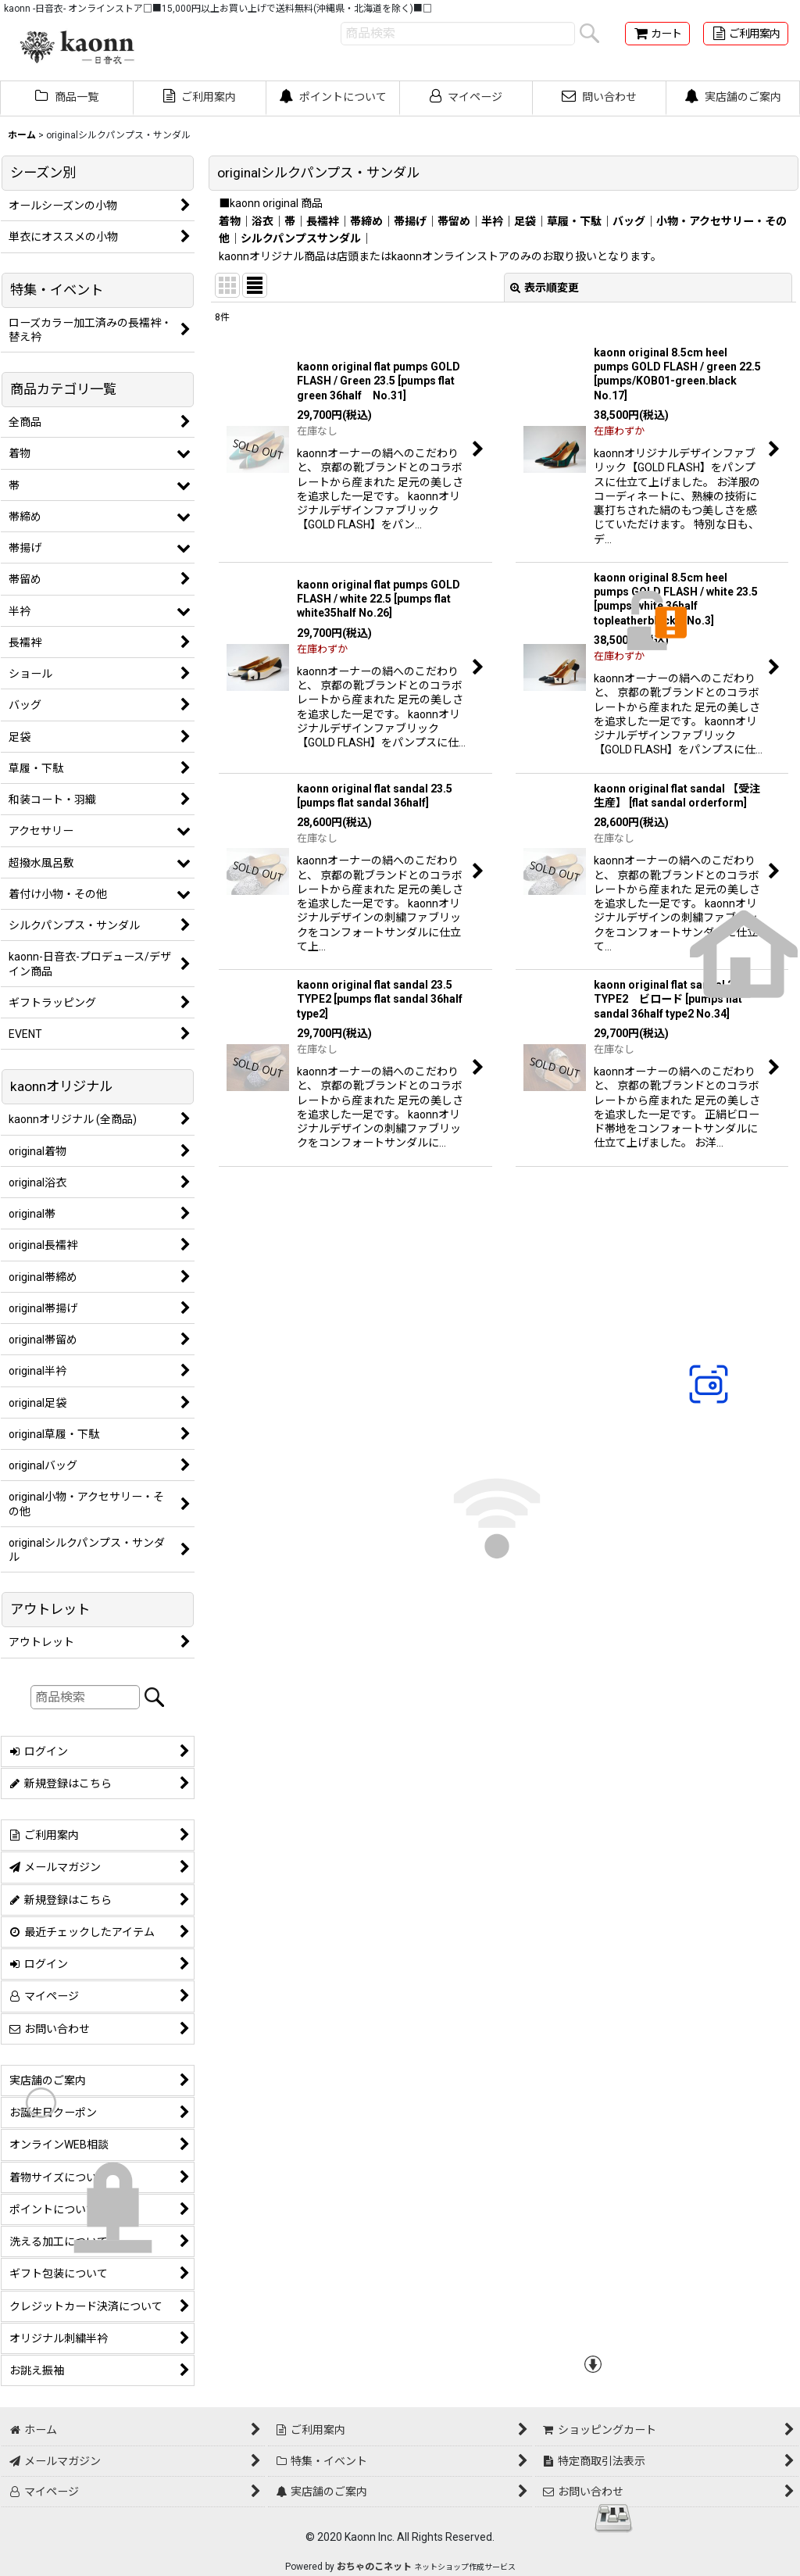 The height and width of the screenshot is (2576, 800). I want to click on download a file or resource, so click(593, 2364).